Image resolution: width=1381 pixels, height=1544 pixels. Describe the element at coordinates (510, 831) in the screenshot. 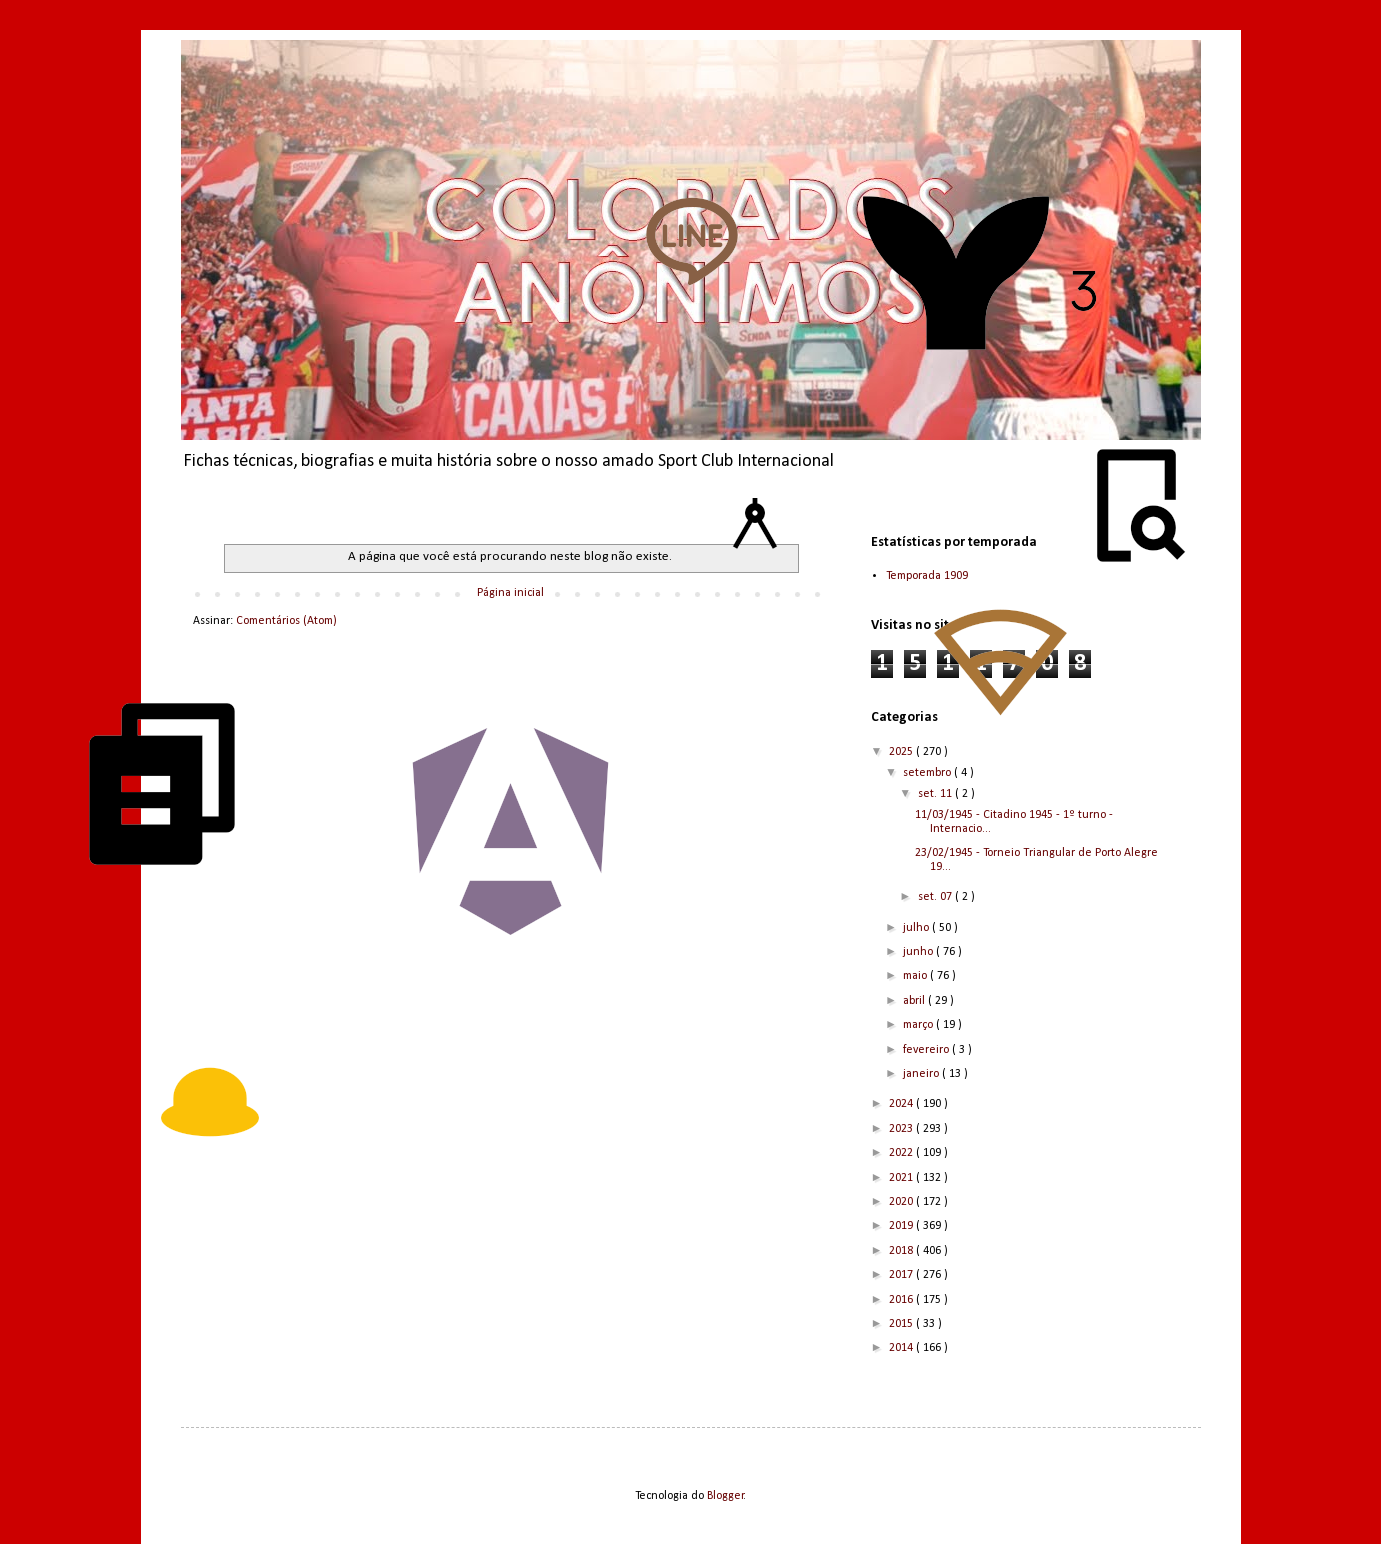

I see `indicates an Angular framework application` at that location.